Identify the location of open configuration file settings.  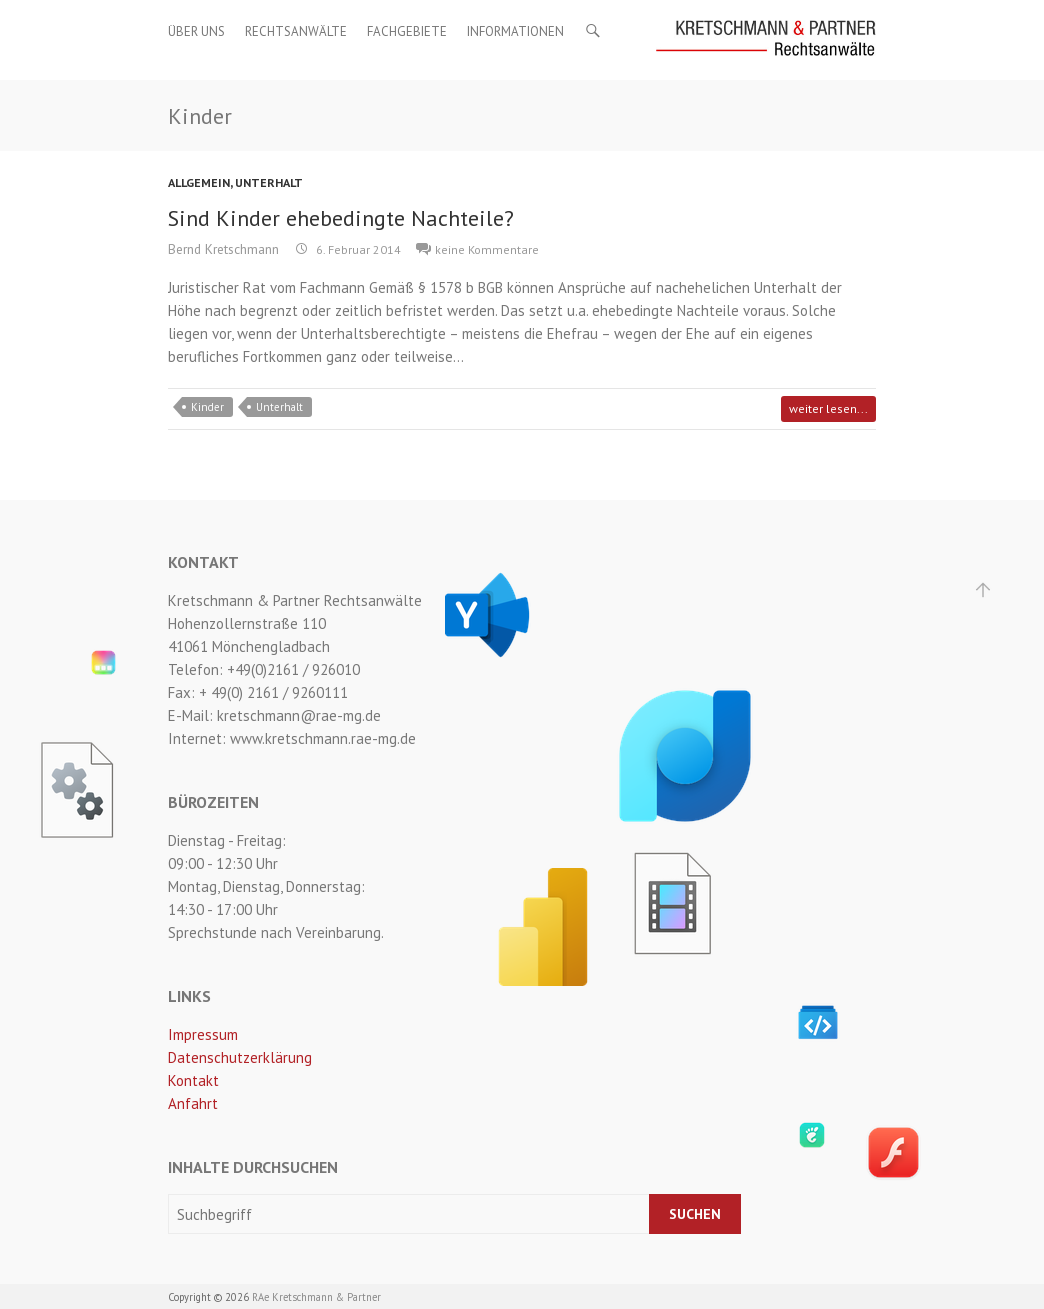
(77, 790).